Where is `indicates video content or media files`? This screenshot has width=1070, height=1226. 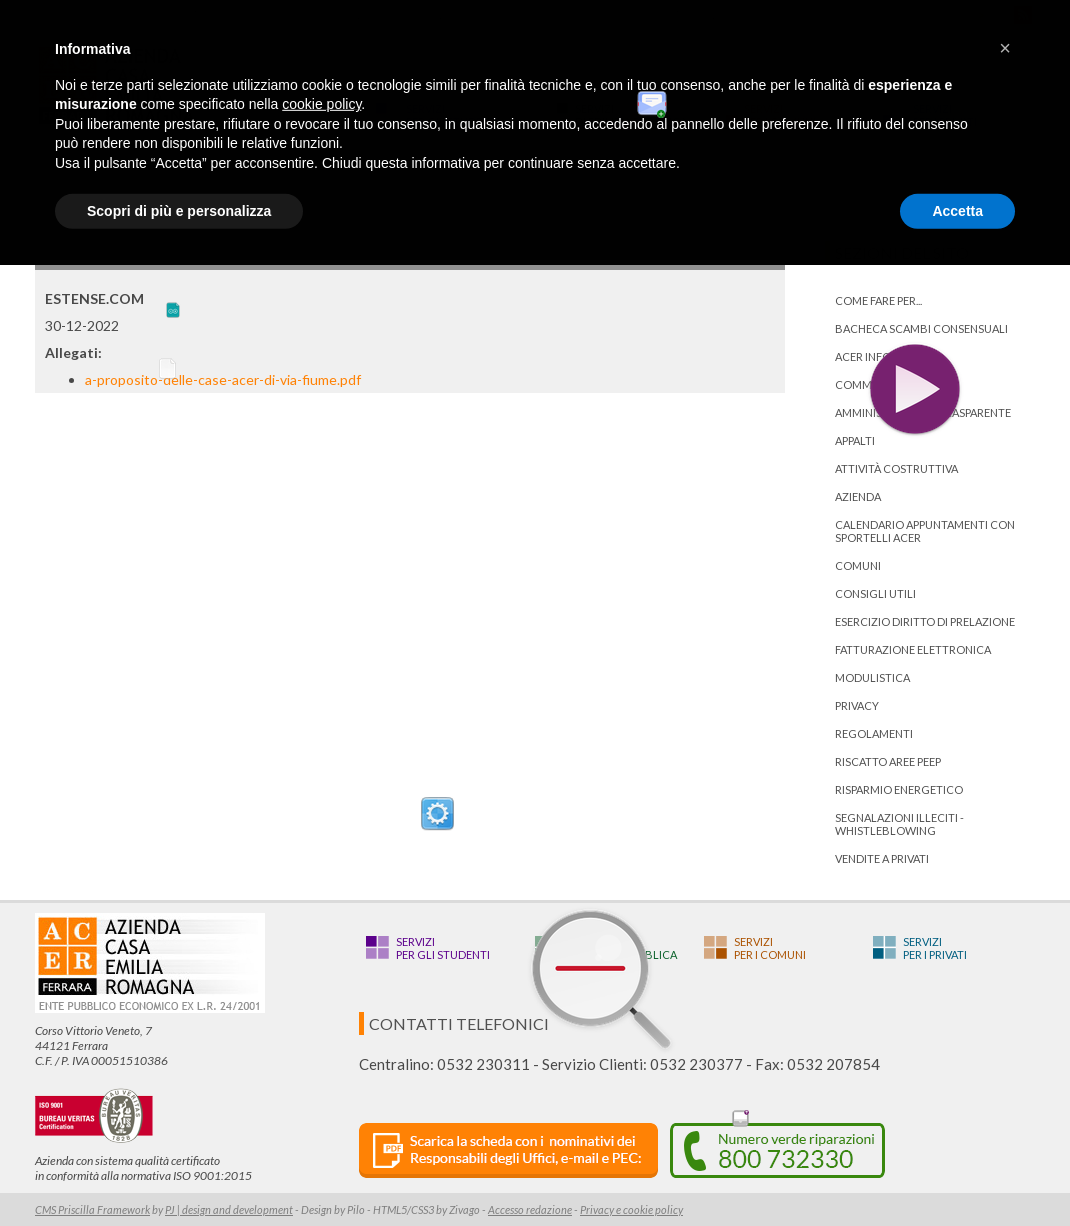 indicates video content or media files is located at coordinates (915, 389).